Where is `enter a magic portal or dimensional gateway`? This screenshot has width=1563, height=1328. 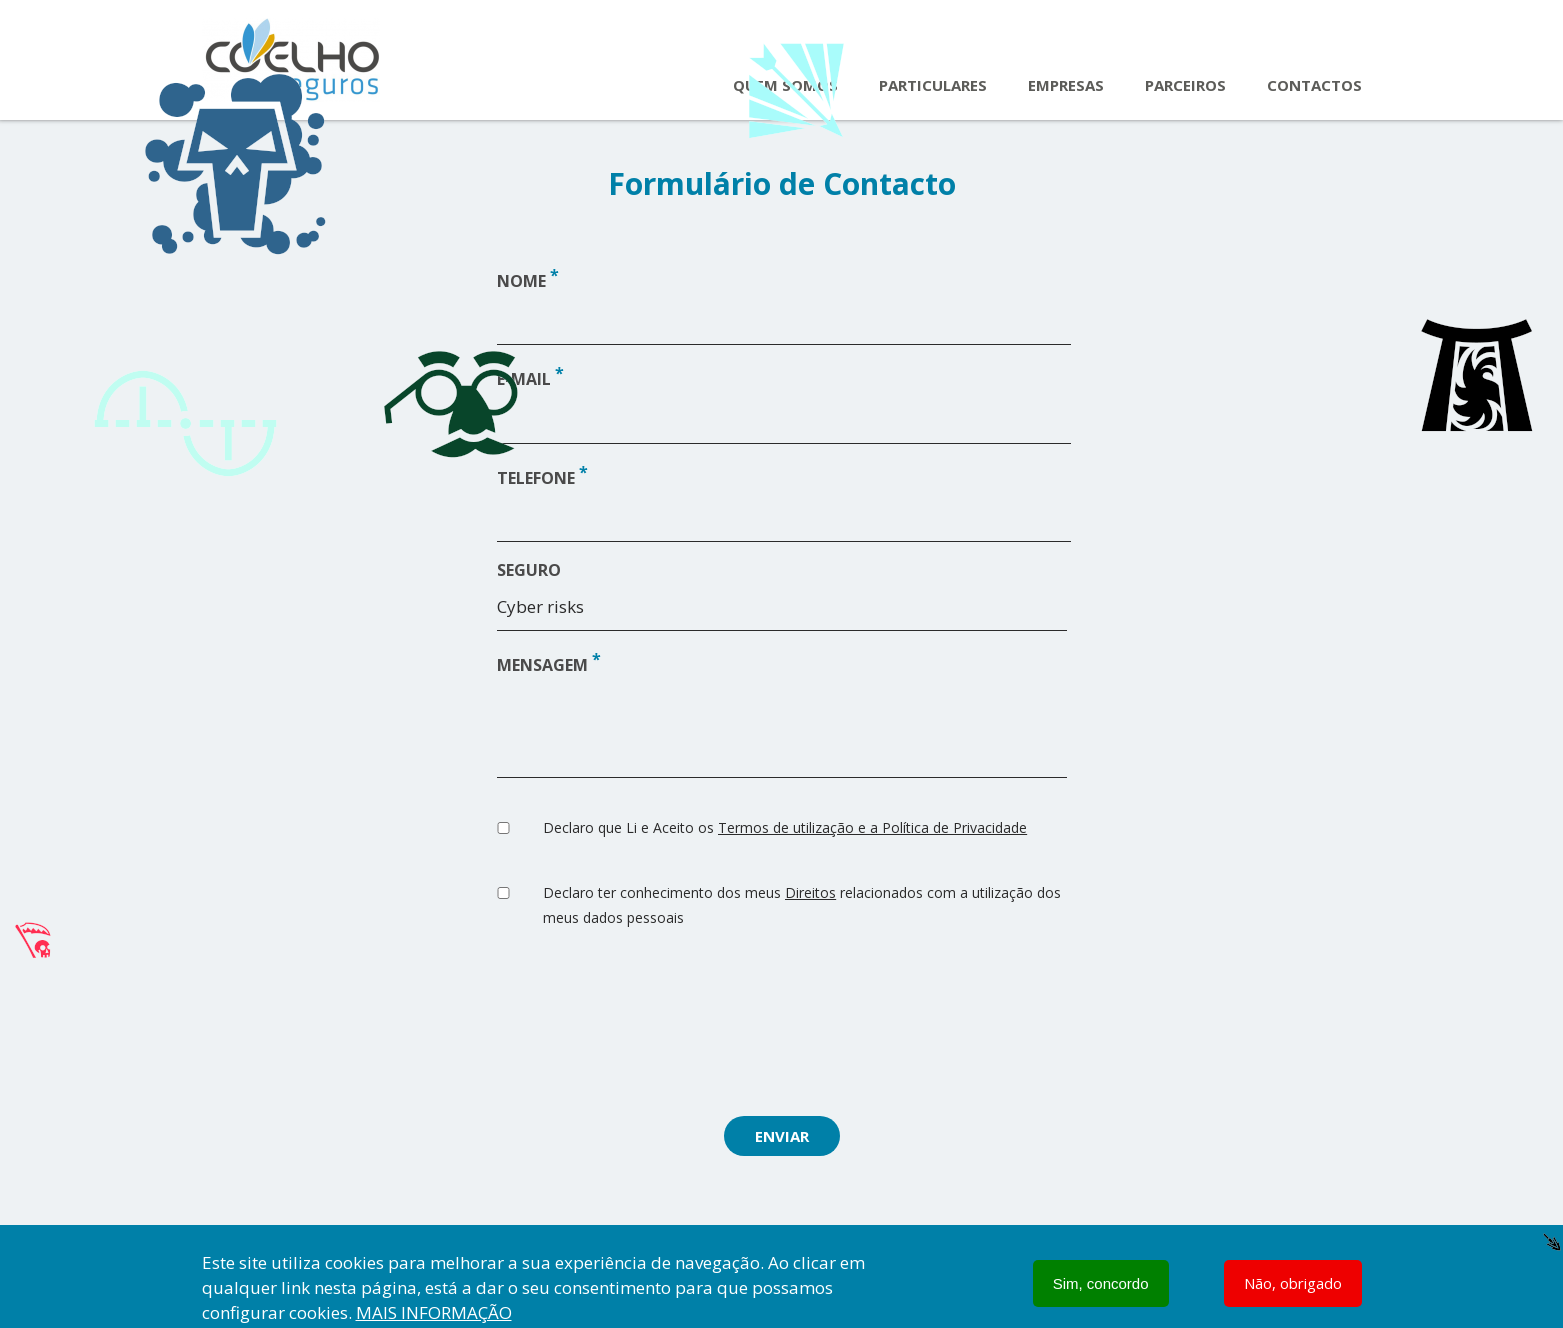
enter a magic portal or dimensional gateway is located at coordinates (1477, 376).